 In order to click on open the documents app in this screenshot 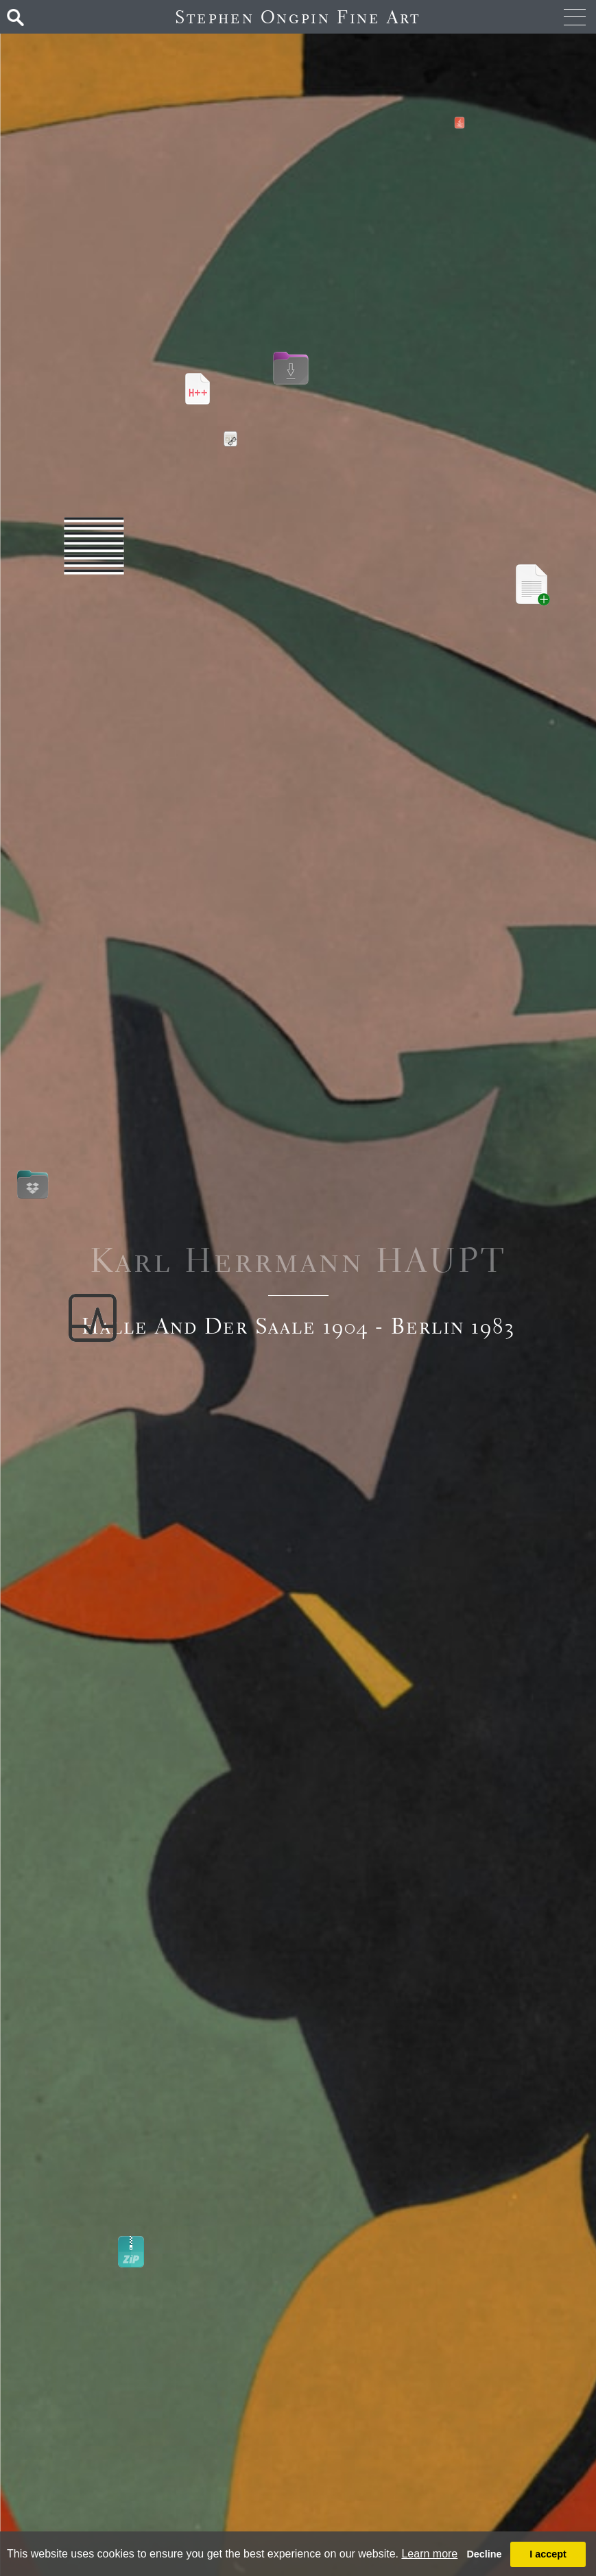, I will do `click(230, 439)`.